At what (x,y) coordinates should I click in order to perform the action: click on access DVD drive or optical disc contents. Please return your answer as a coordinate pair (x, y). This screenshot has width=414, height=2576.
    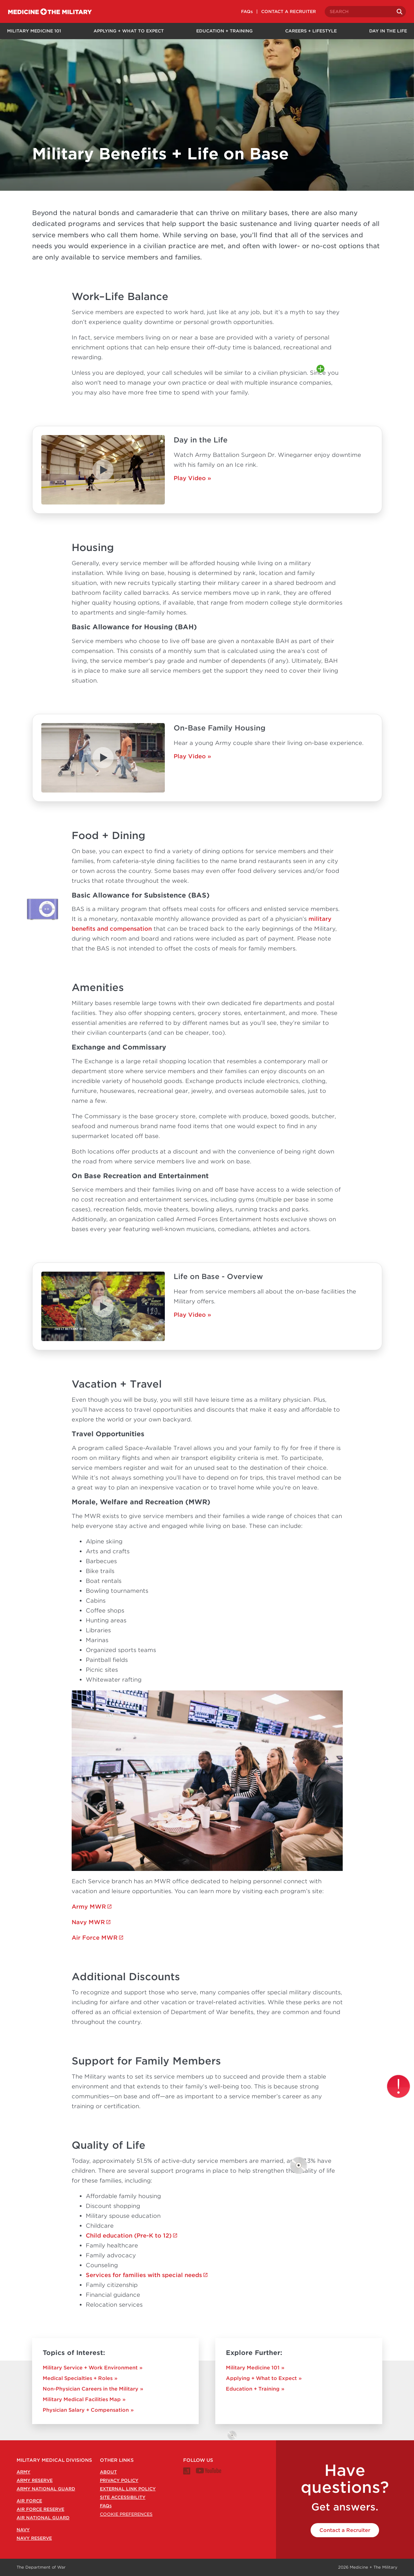
    Looking at the image, I should click on (232, 2435).